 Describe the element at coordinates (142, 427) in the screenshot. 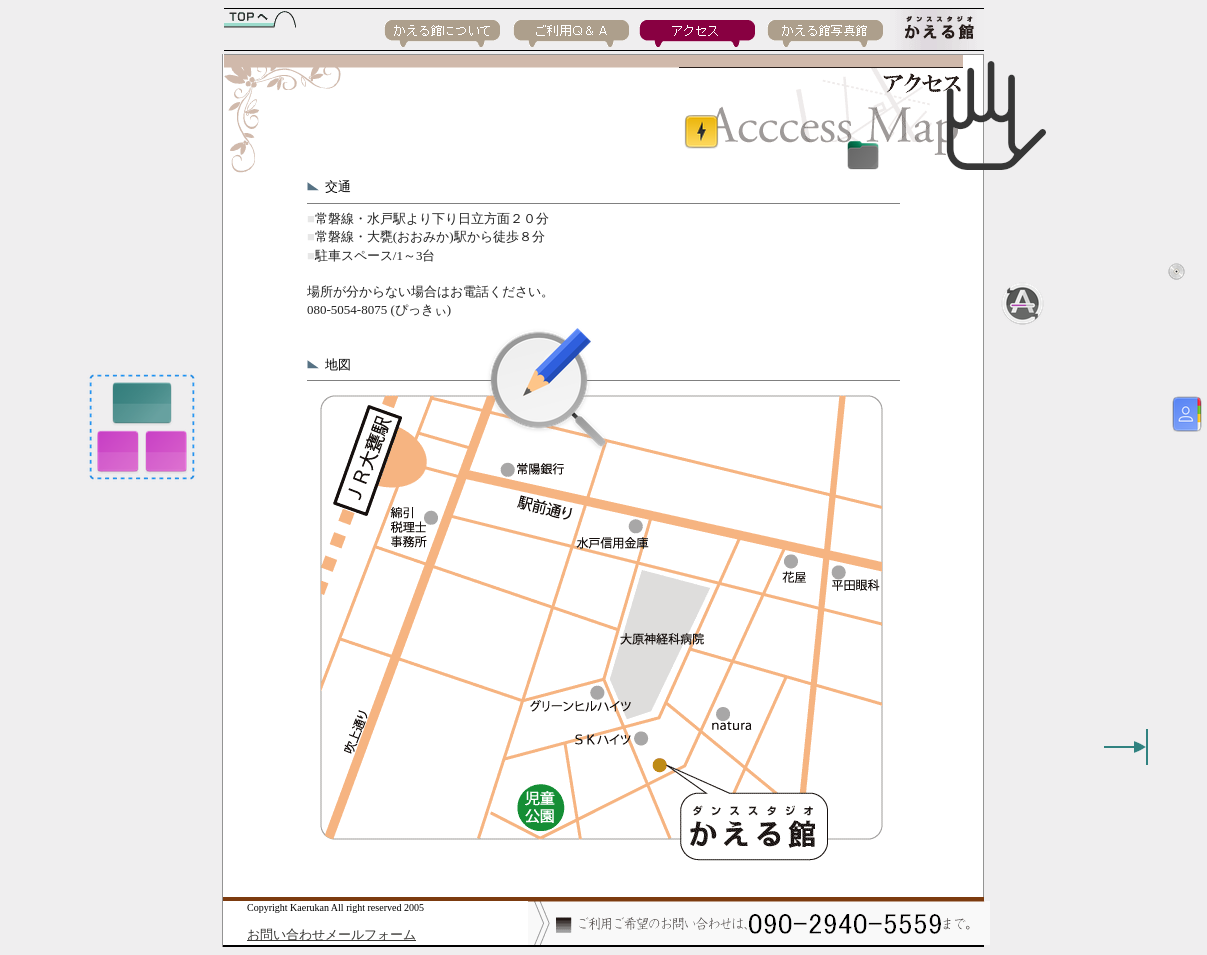

I see `select all items in the current view` at that location.